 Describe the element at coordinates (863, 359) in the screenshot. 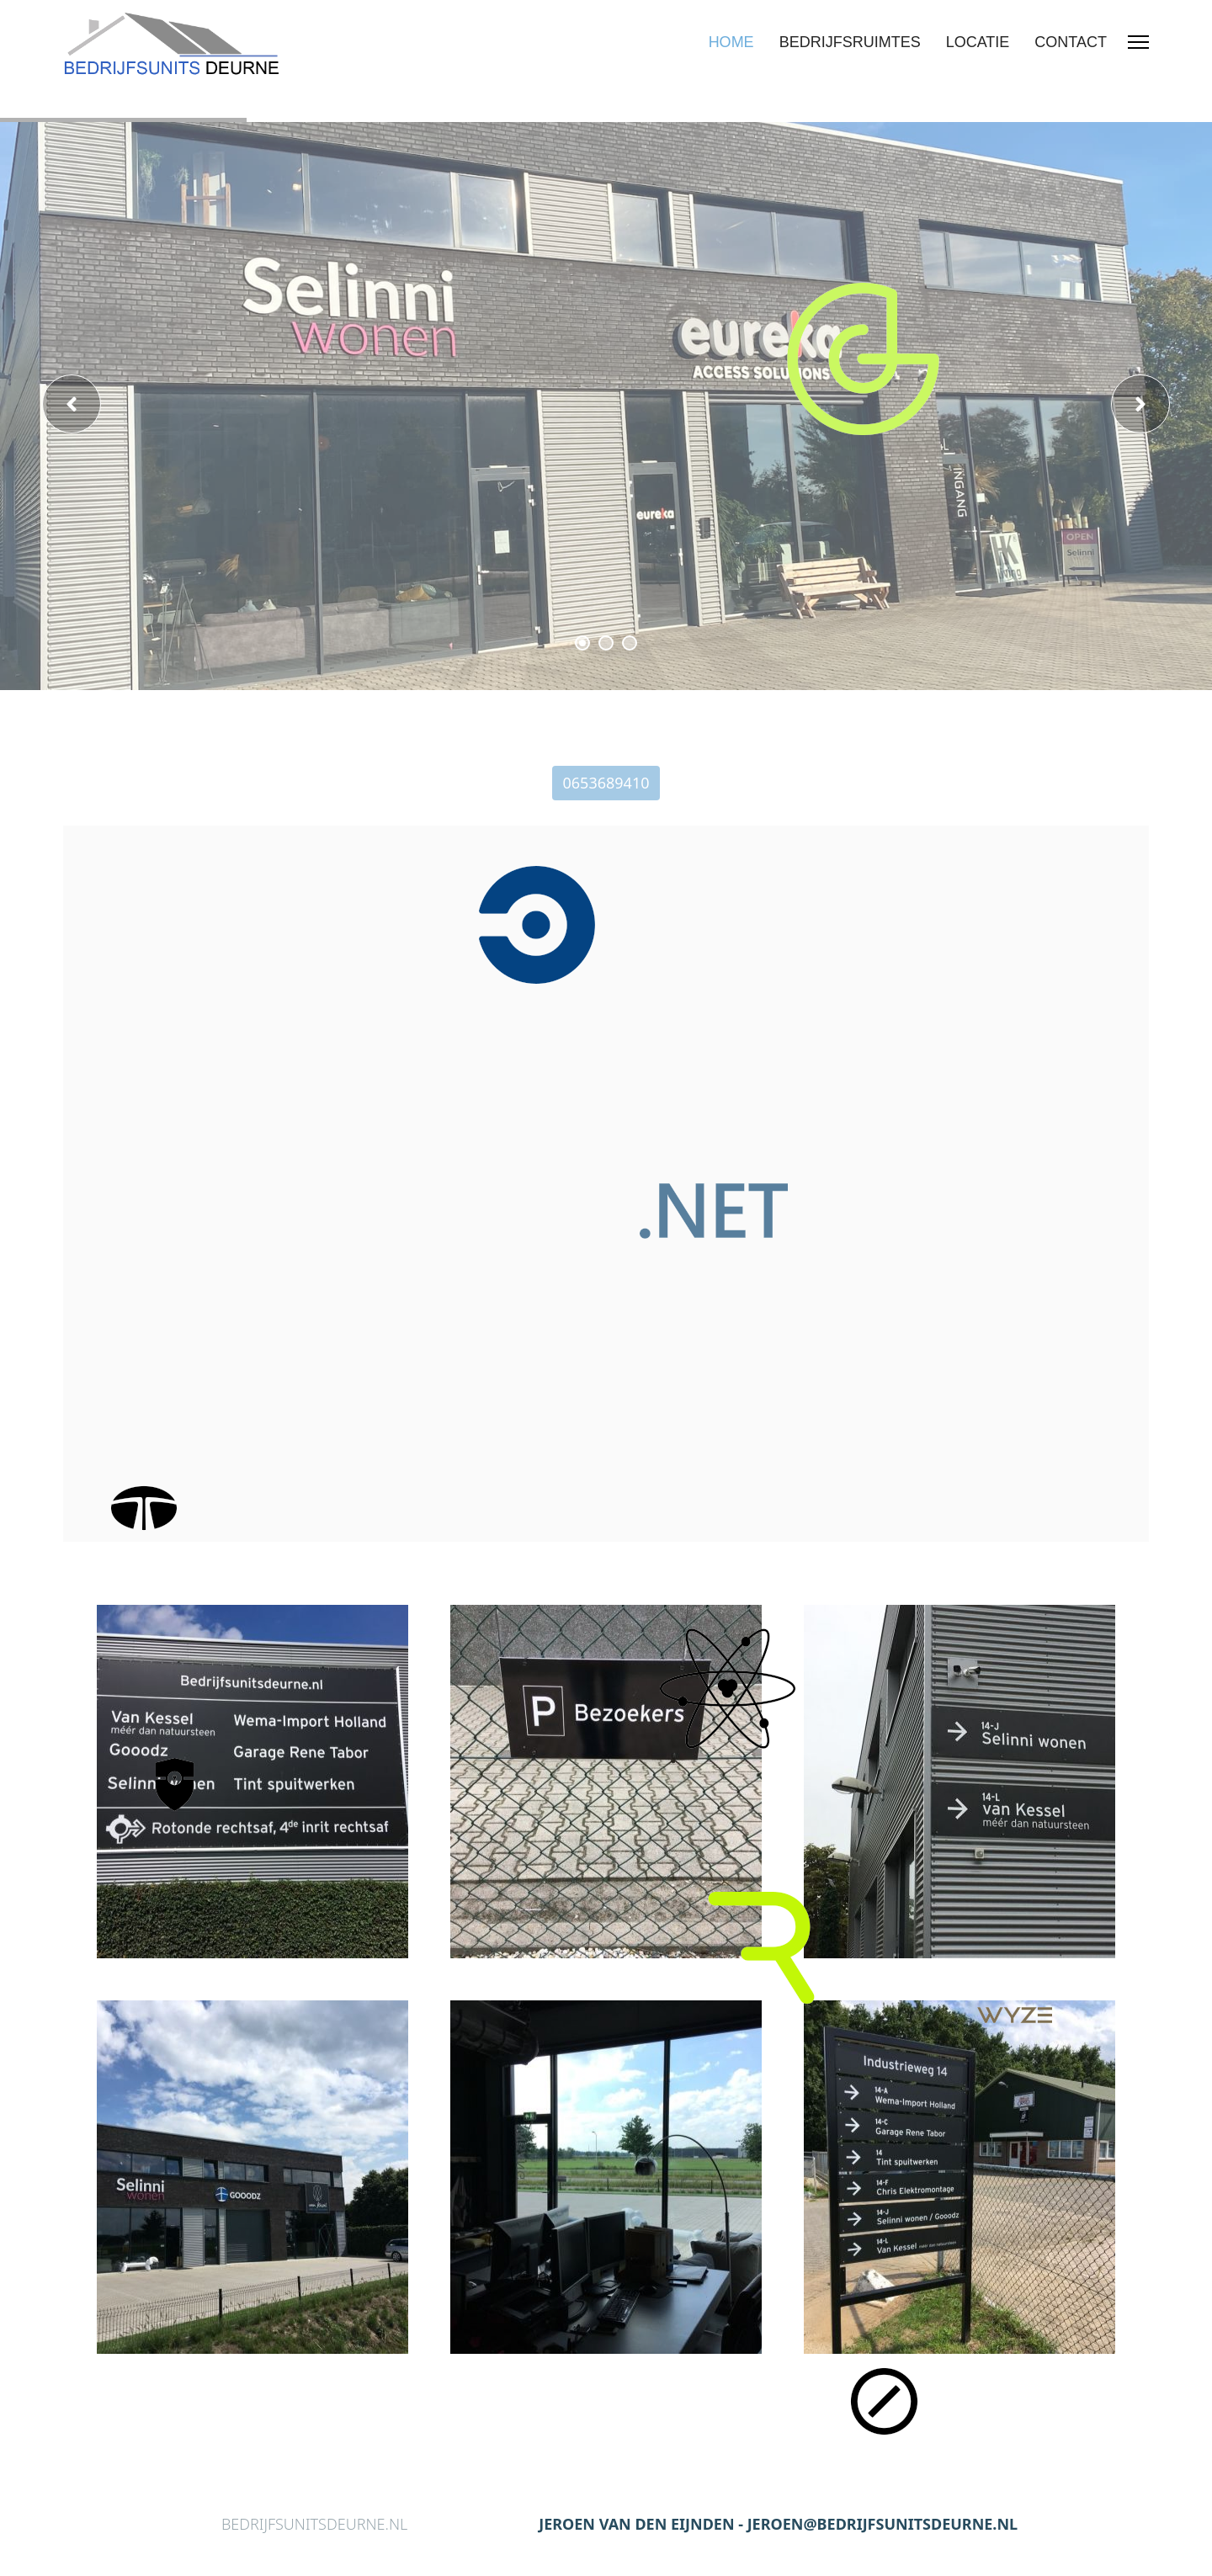

I see `visit the Game Developer website` at that location.